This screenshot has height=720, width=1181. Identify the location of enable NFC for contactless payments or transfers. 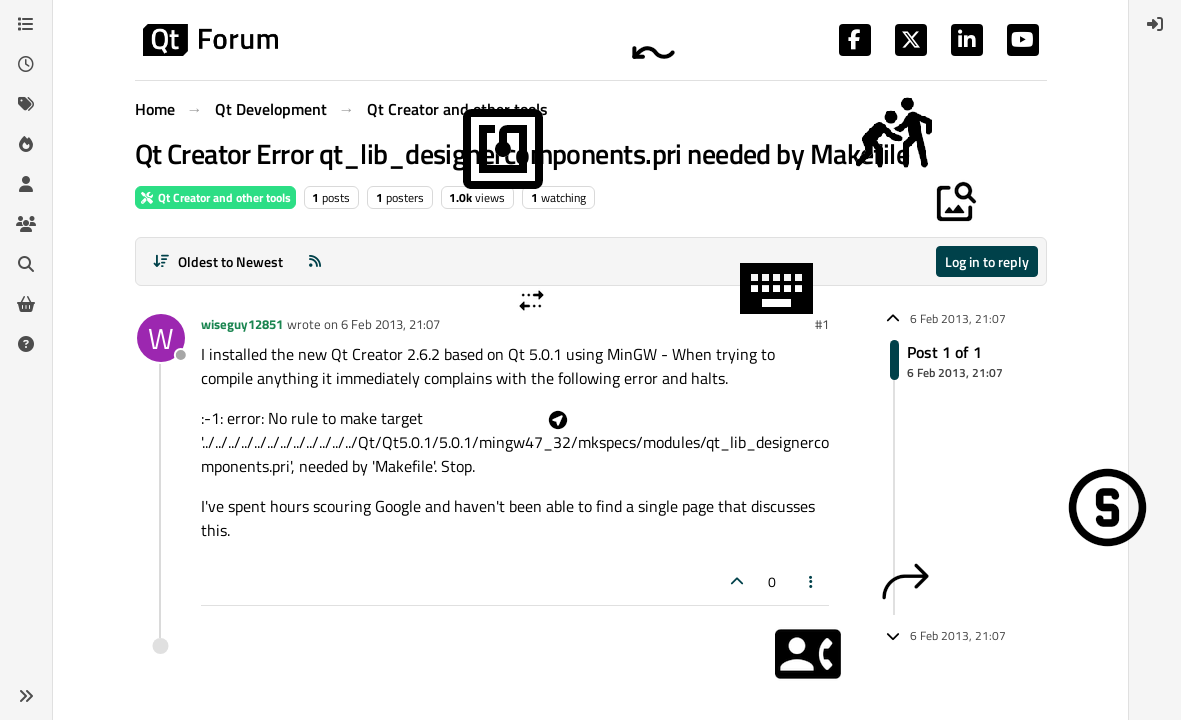
(503, 149).